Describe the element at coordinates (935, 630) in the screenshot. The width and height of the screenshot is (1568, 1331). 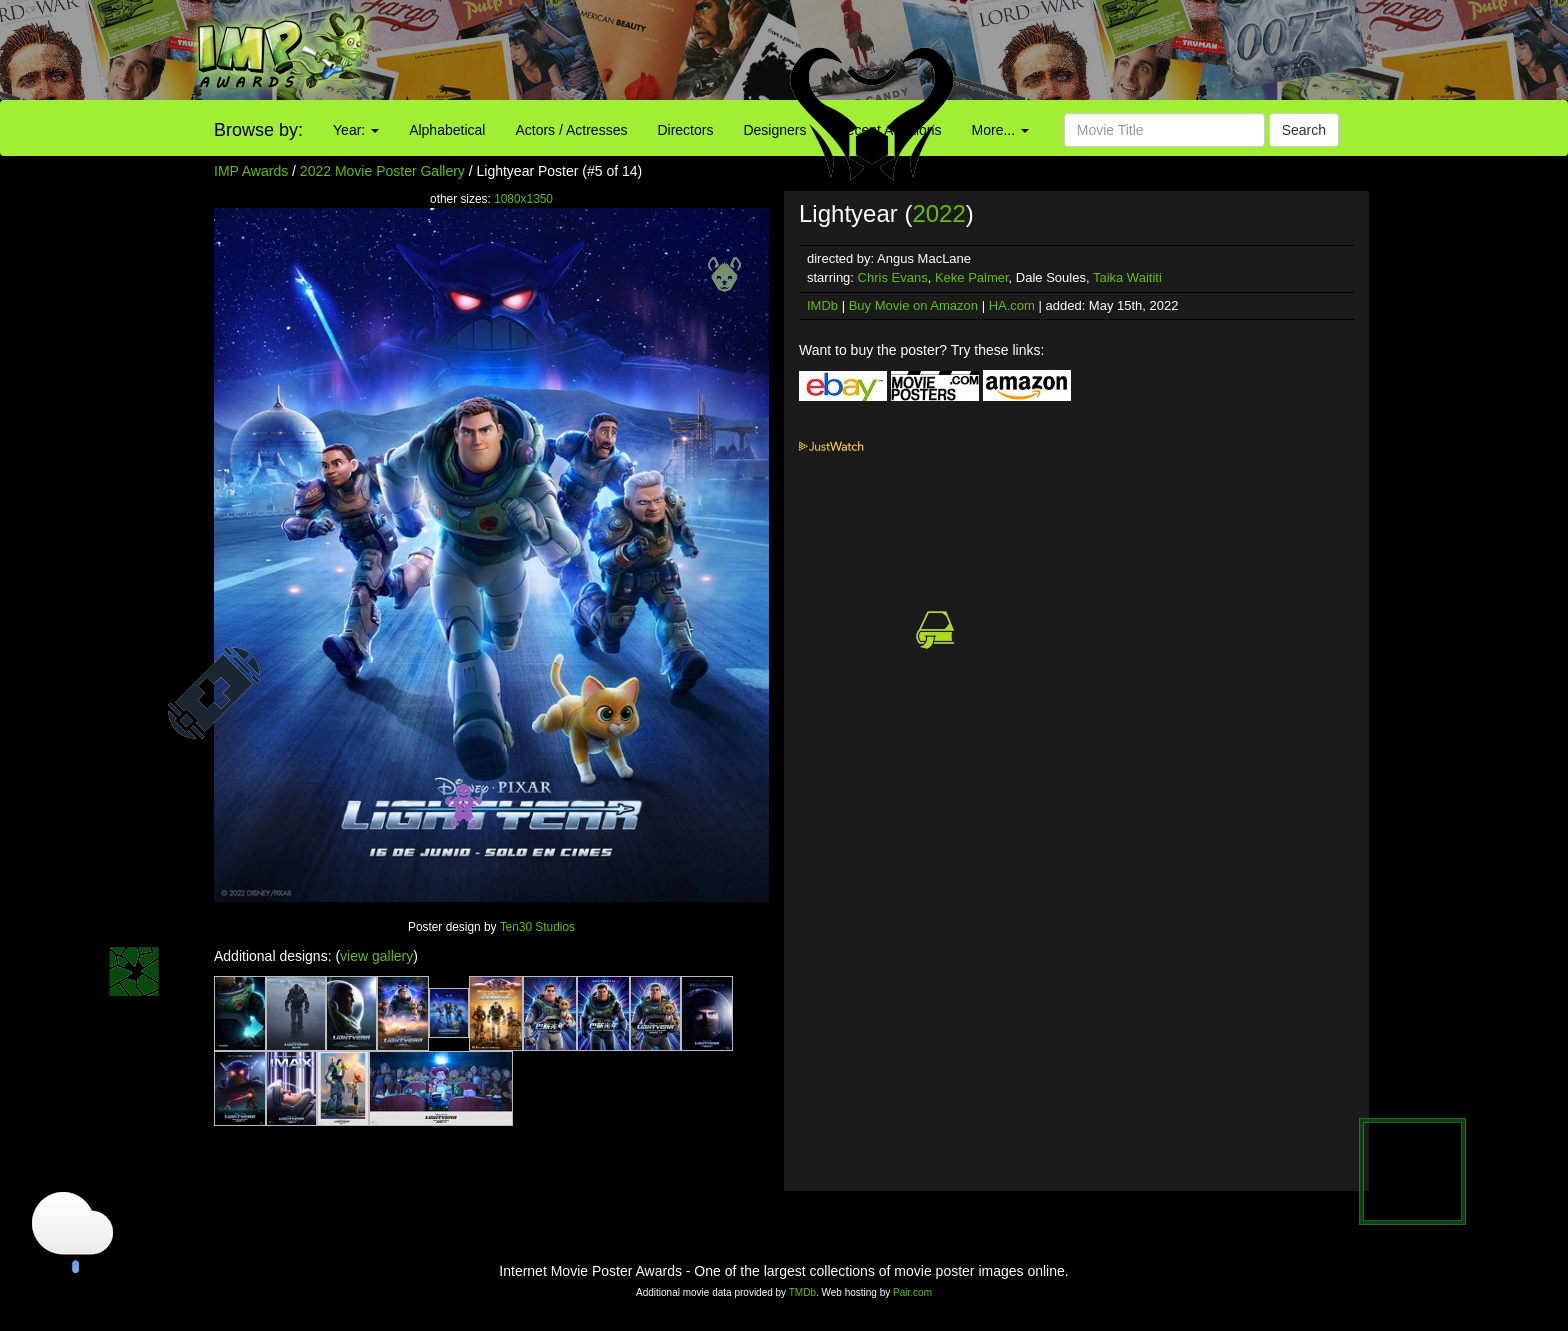
I see `save this item for later` at that location.